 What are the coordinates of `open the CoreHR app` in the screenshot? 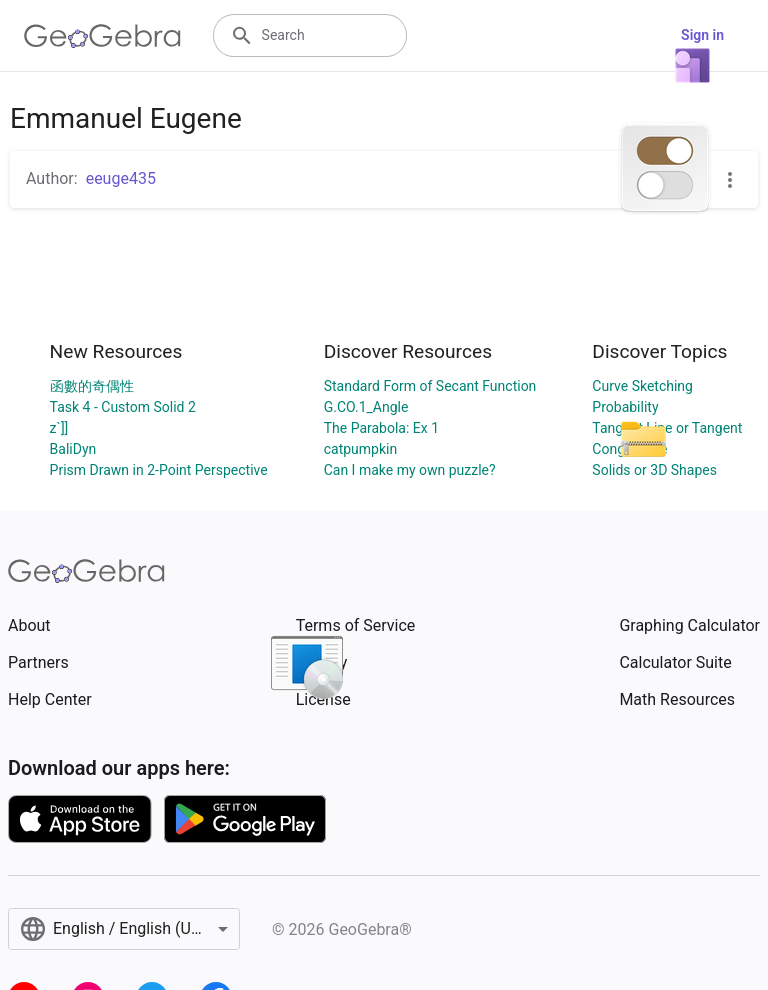 It's located at (692, 65).